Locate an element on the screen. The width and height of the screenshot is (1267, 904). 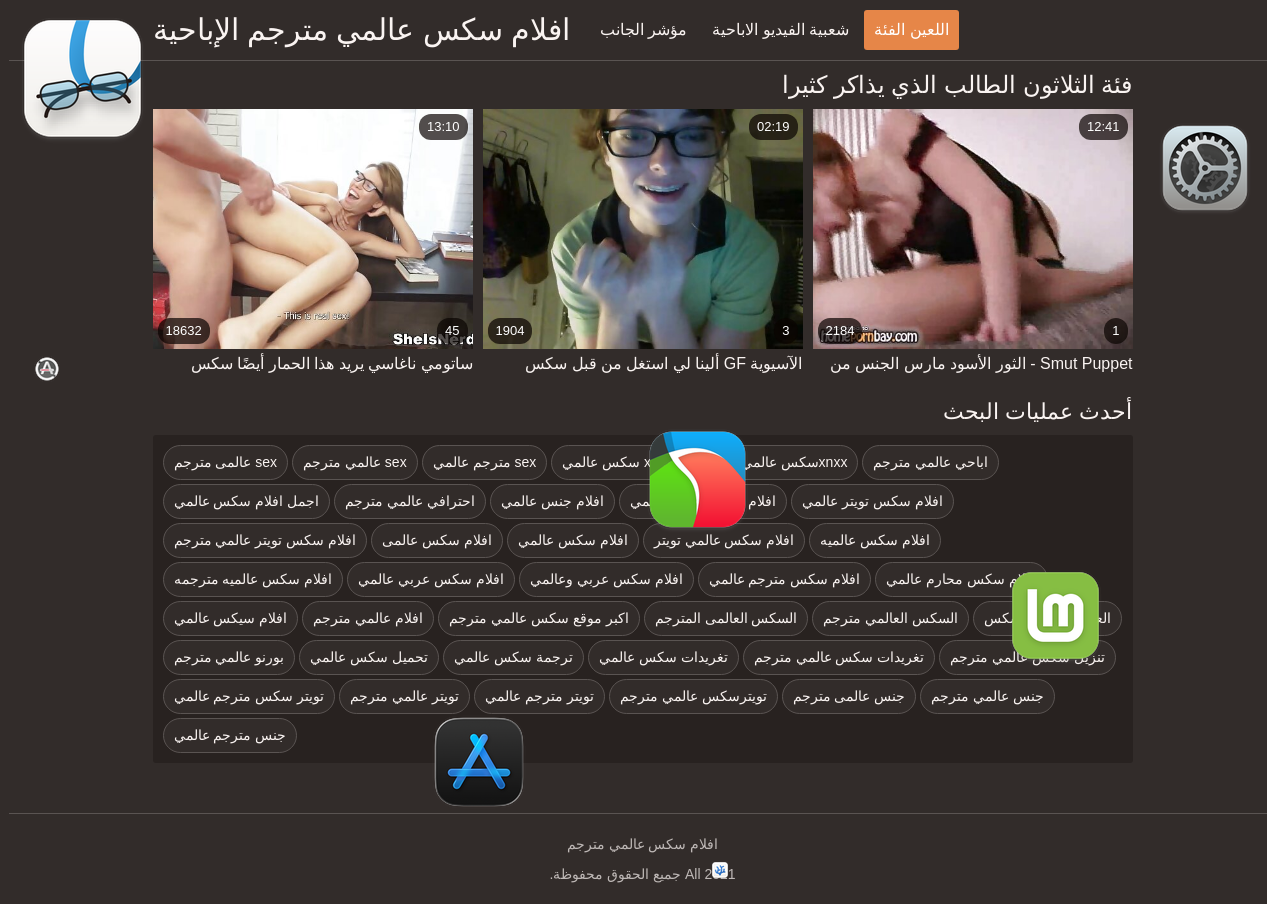
open system preferences or settings is located at coordinates (1205, 168).